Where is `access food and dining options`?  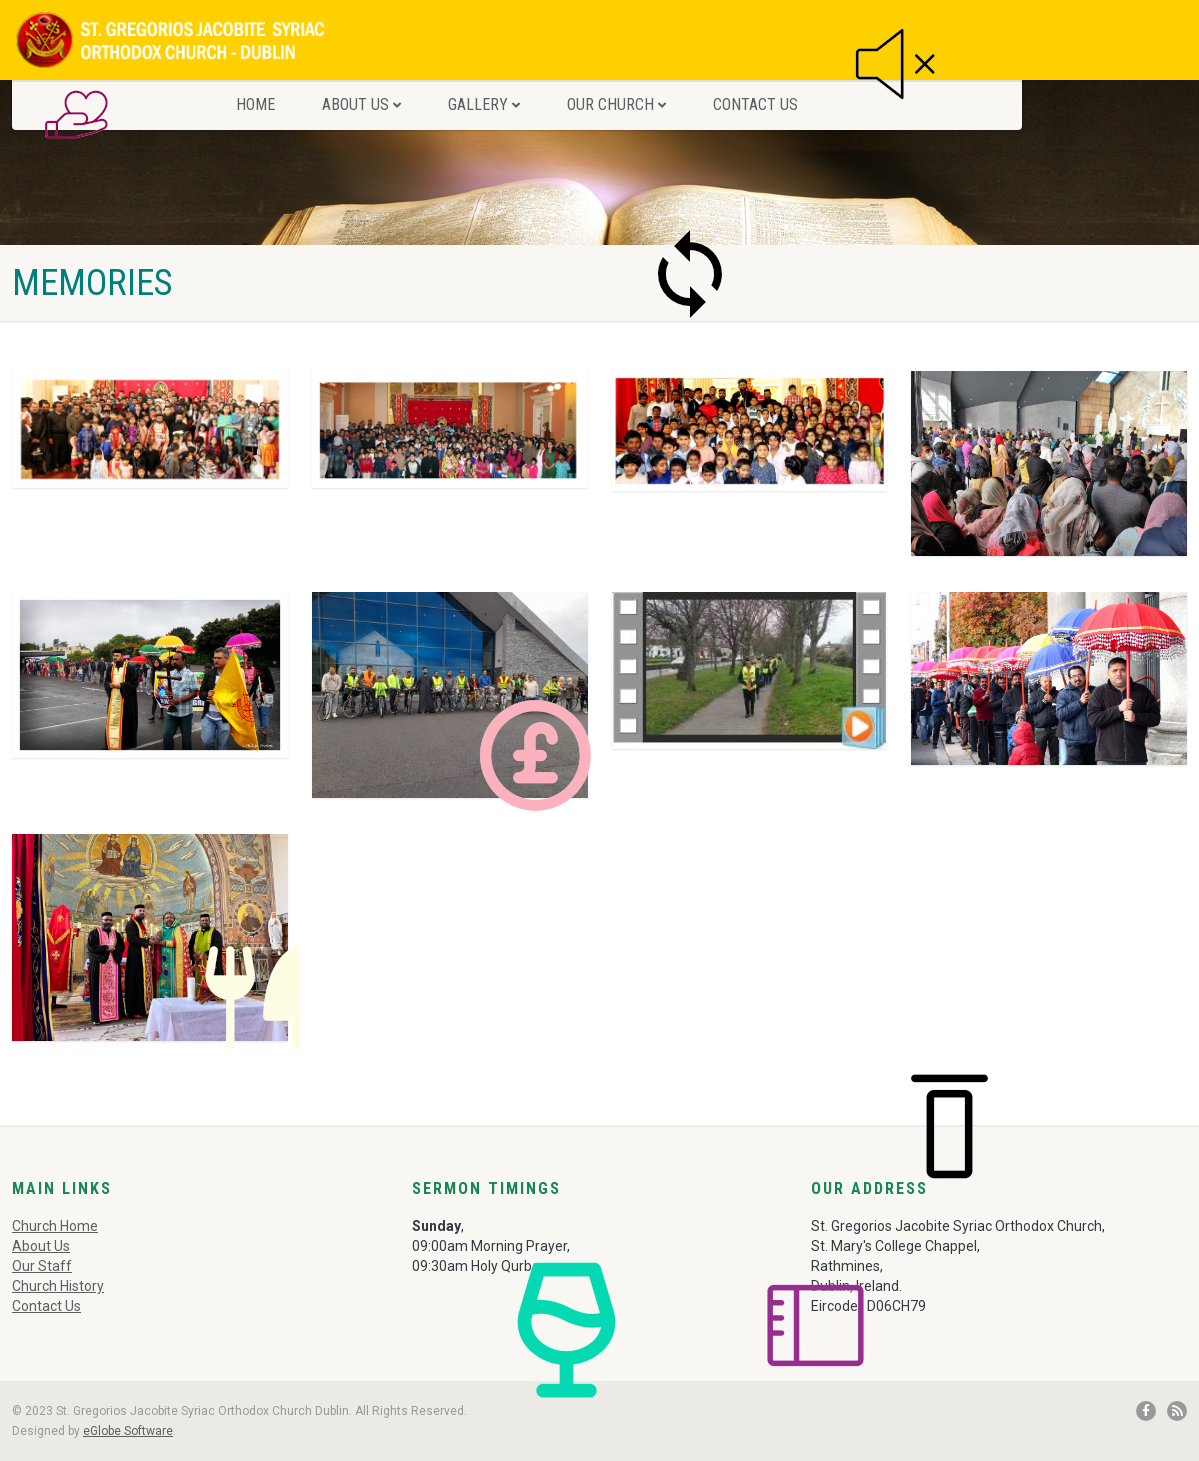
access food and dining options is located at coordinates (255, 996).